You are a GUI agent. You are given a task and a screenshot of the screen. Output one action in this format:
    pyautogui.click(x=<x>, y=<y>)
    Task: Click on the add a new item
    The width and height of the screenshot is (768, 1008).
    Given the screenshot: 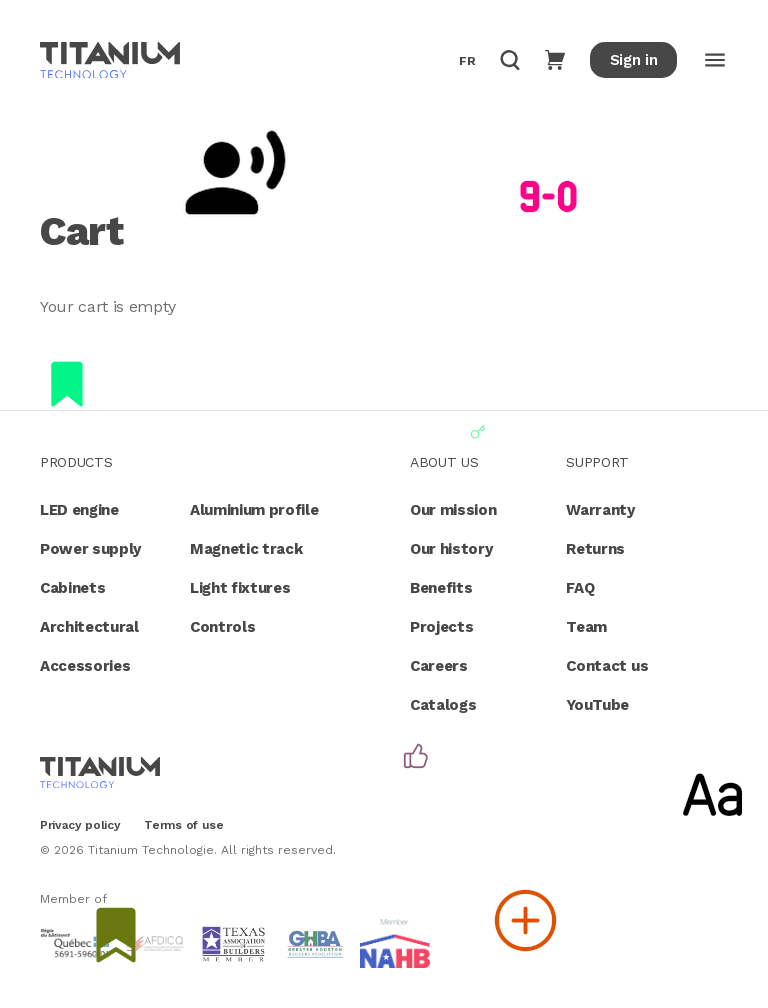 What is the action you would take?
    pyautogui.click(x=525, y=920)
    